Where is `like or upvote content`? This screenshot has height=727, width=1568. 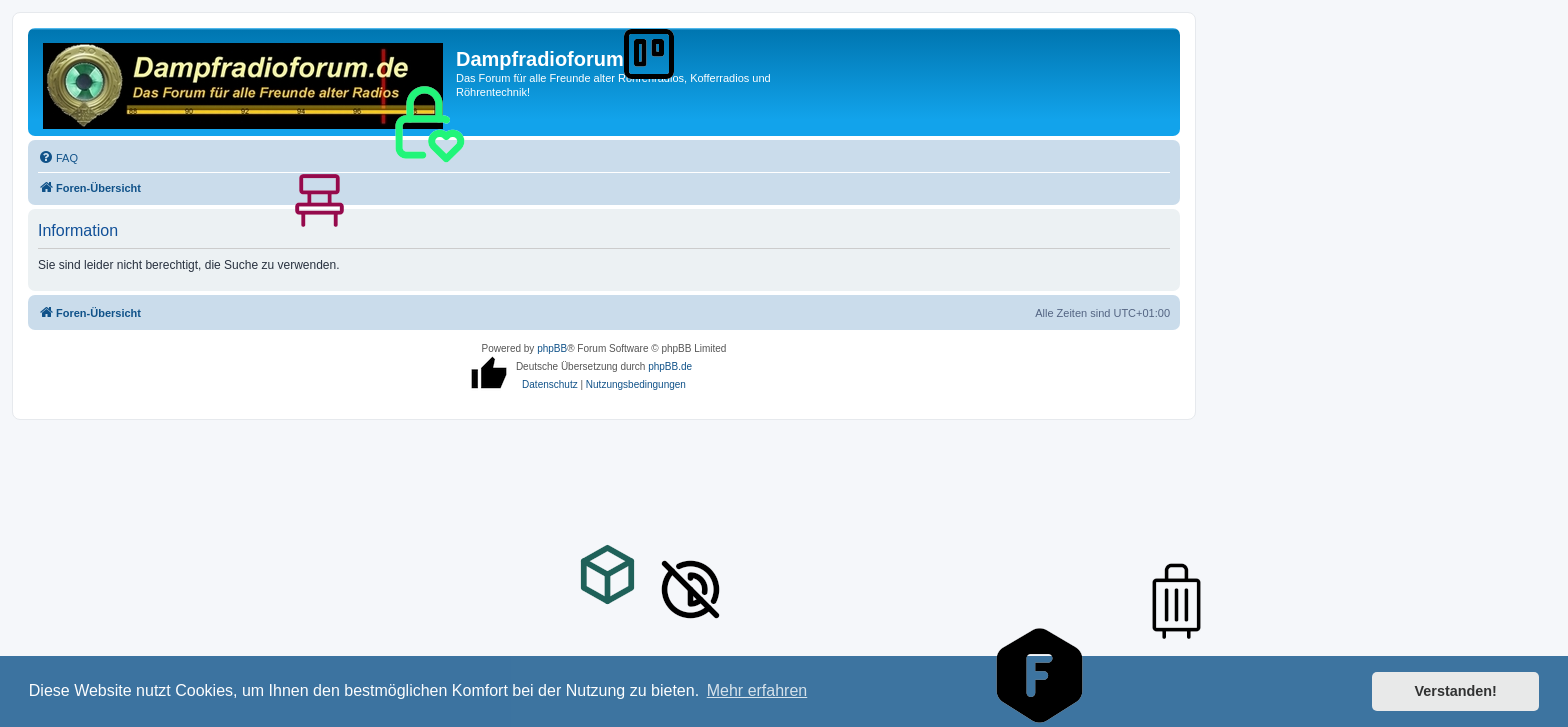 like or upvote content is located at coordinates (489, 374).